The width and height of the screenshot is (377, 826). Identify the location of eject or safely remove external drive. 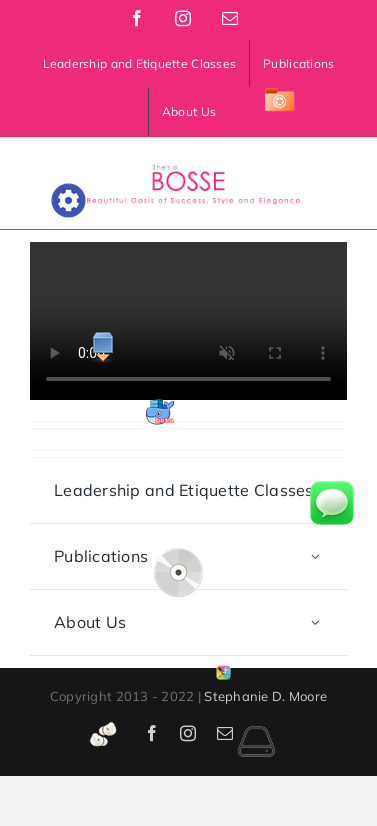
(256, 740).